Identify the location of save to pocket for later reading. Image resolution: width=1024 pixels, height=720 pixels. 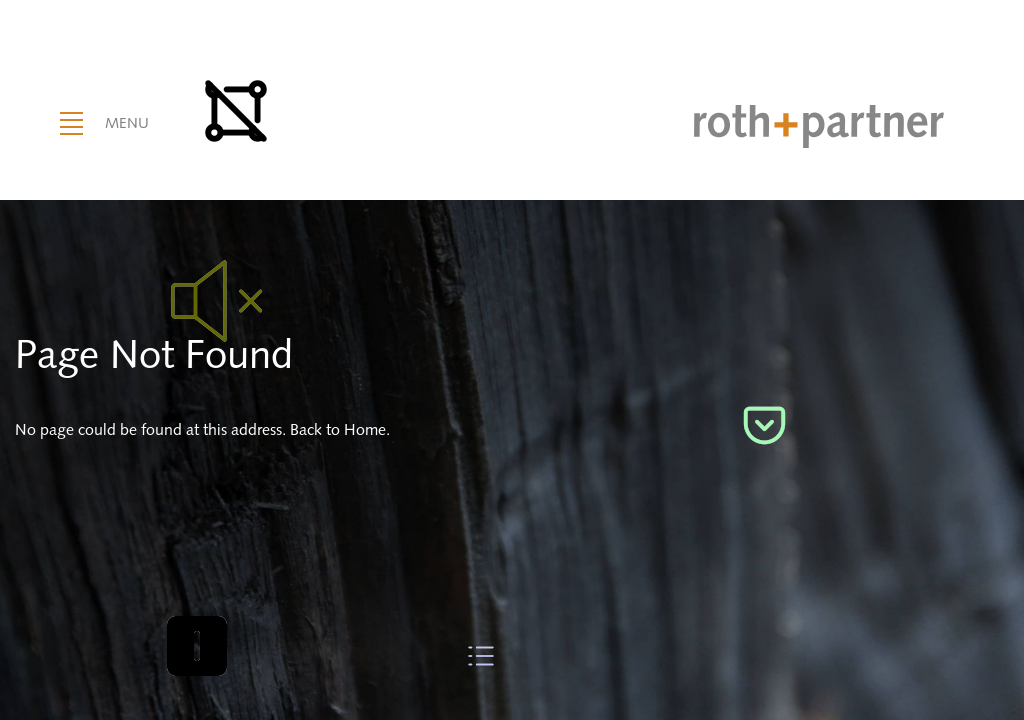
(764, 425).